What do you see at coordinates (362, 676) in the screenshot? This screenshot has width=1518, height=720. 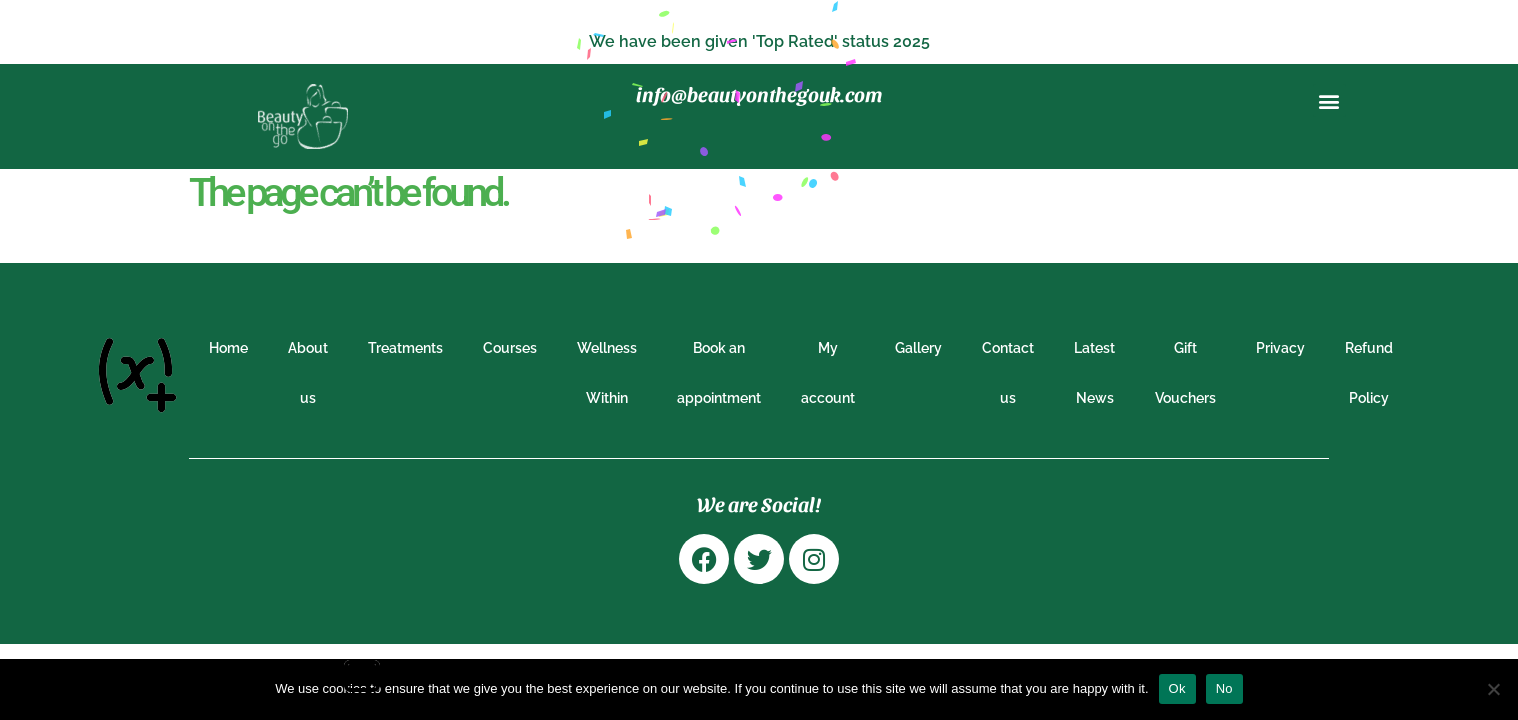 I see `crop image to 5:4 aspect ratio` at bounding box center [362, 676].